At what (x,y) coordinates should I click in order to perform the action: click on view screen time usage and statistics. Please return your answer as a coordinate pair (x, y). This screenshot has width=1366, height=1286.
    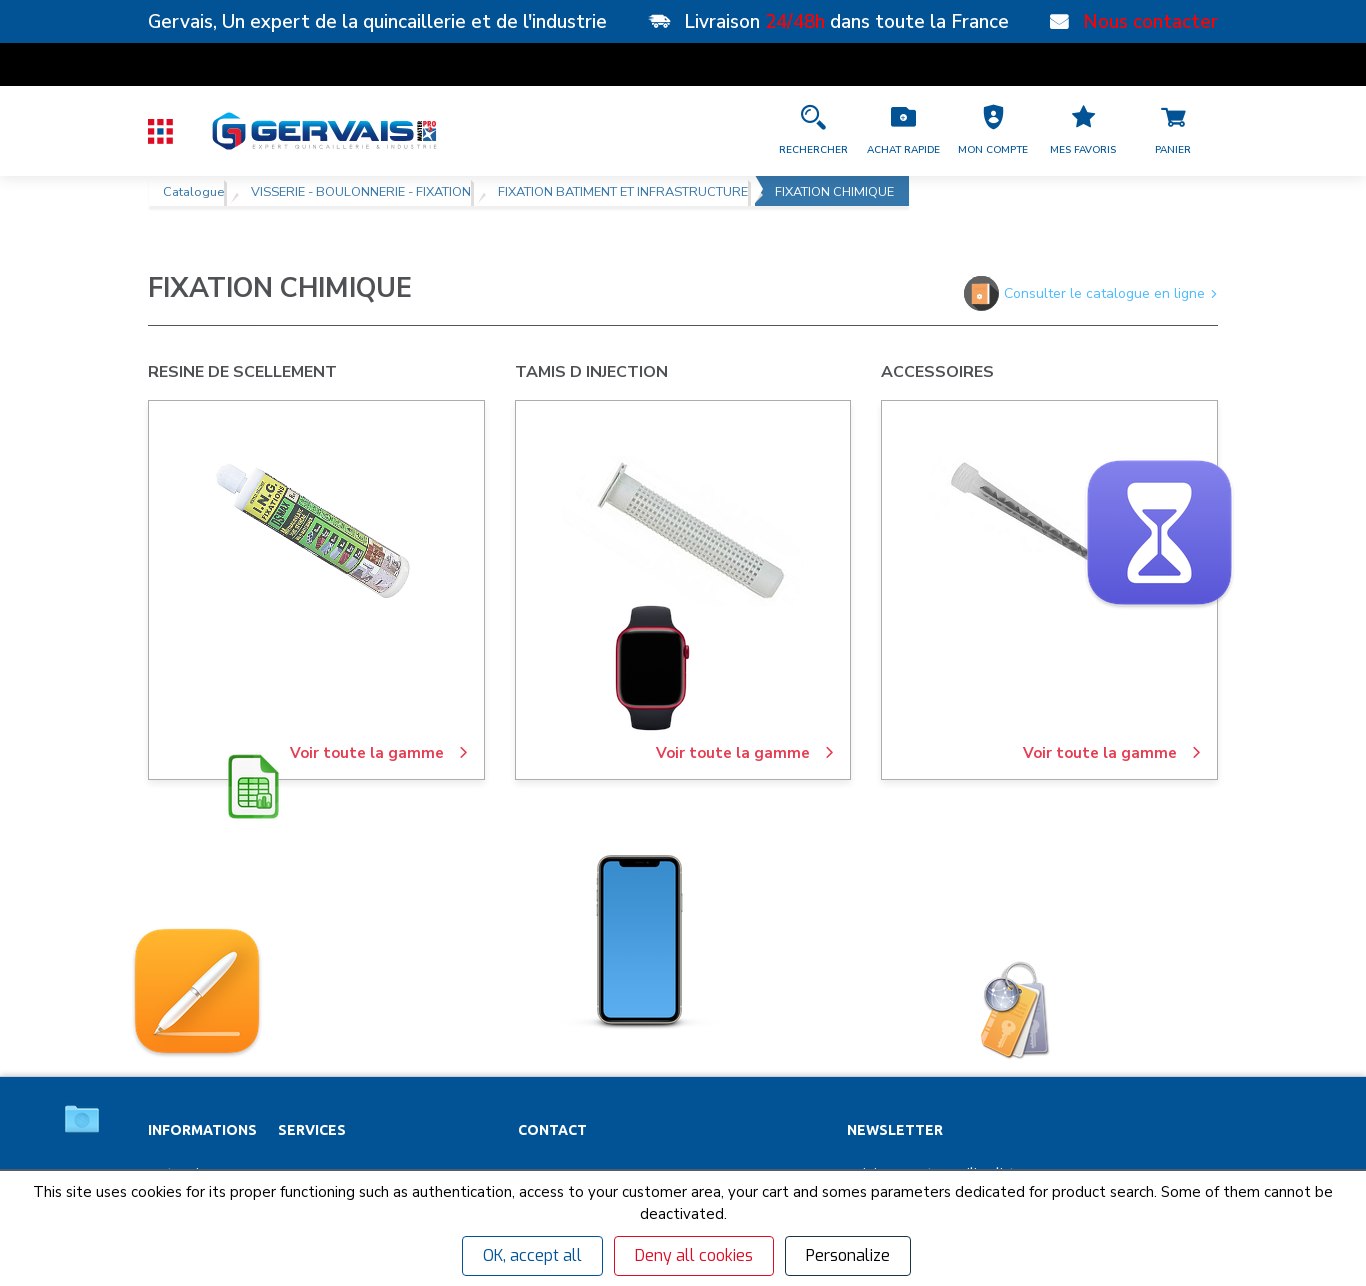
    Looking at the image, I should click on (1159, 532).